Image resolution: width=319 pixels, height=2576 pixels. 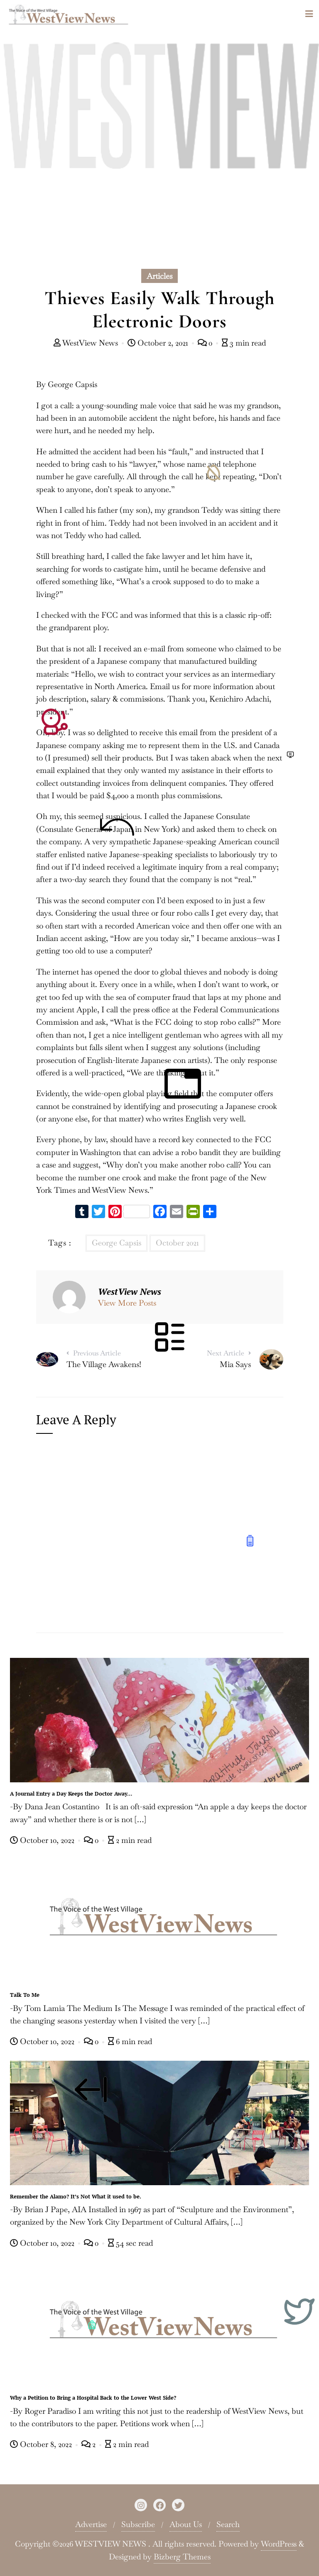 I want to click on open twitter, so click(x=299, y=2311).